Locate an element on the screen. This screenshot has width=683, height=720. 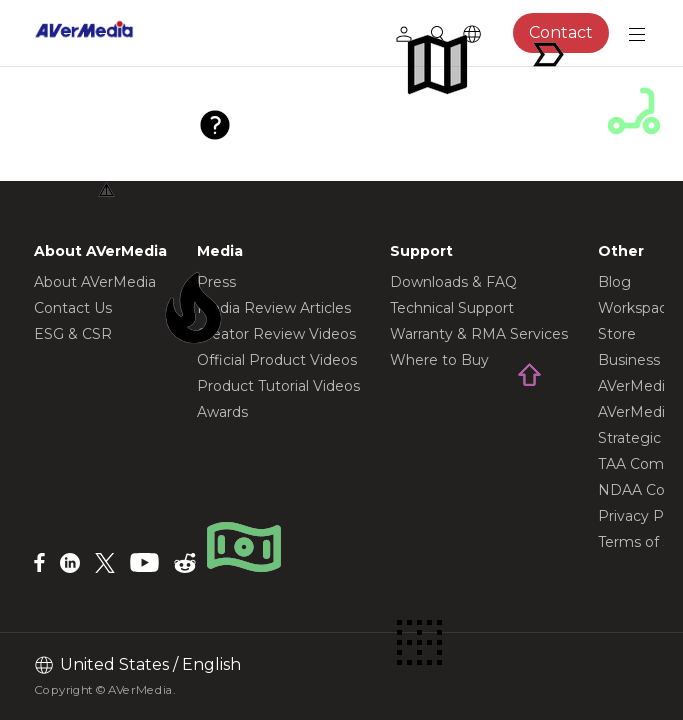
locate nearby fire stations is located at coordinates (193, 308).